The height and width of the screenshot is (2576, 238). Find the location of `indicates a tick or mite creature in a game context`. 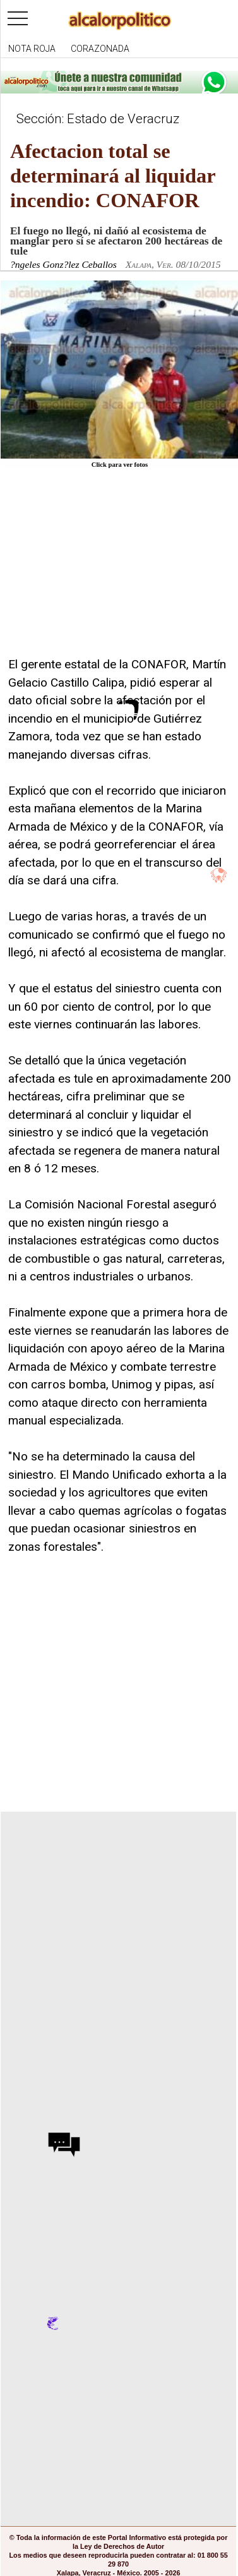

indicates a tick or mite creature in a game context is located at coordinates (218, 876).